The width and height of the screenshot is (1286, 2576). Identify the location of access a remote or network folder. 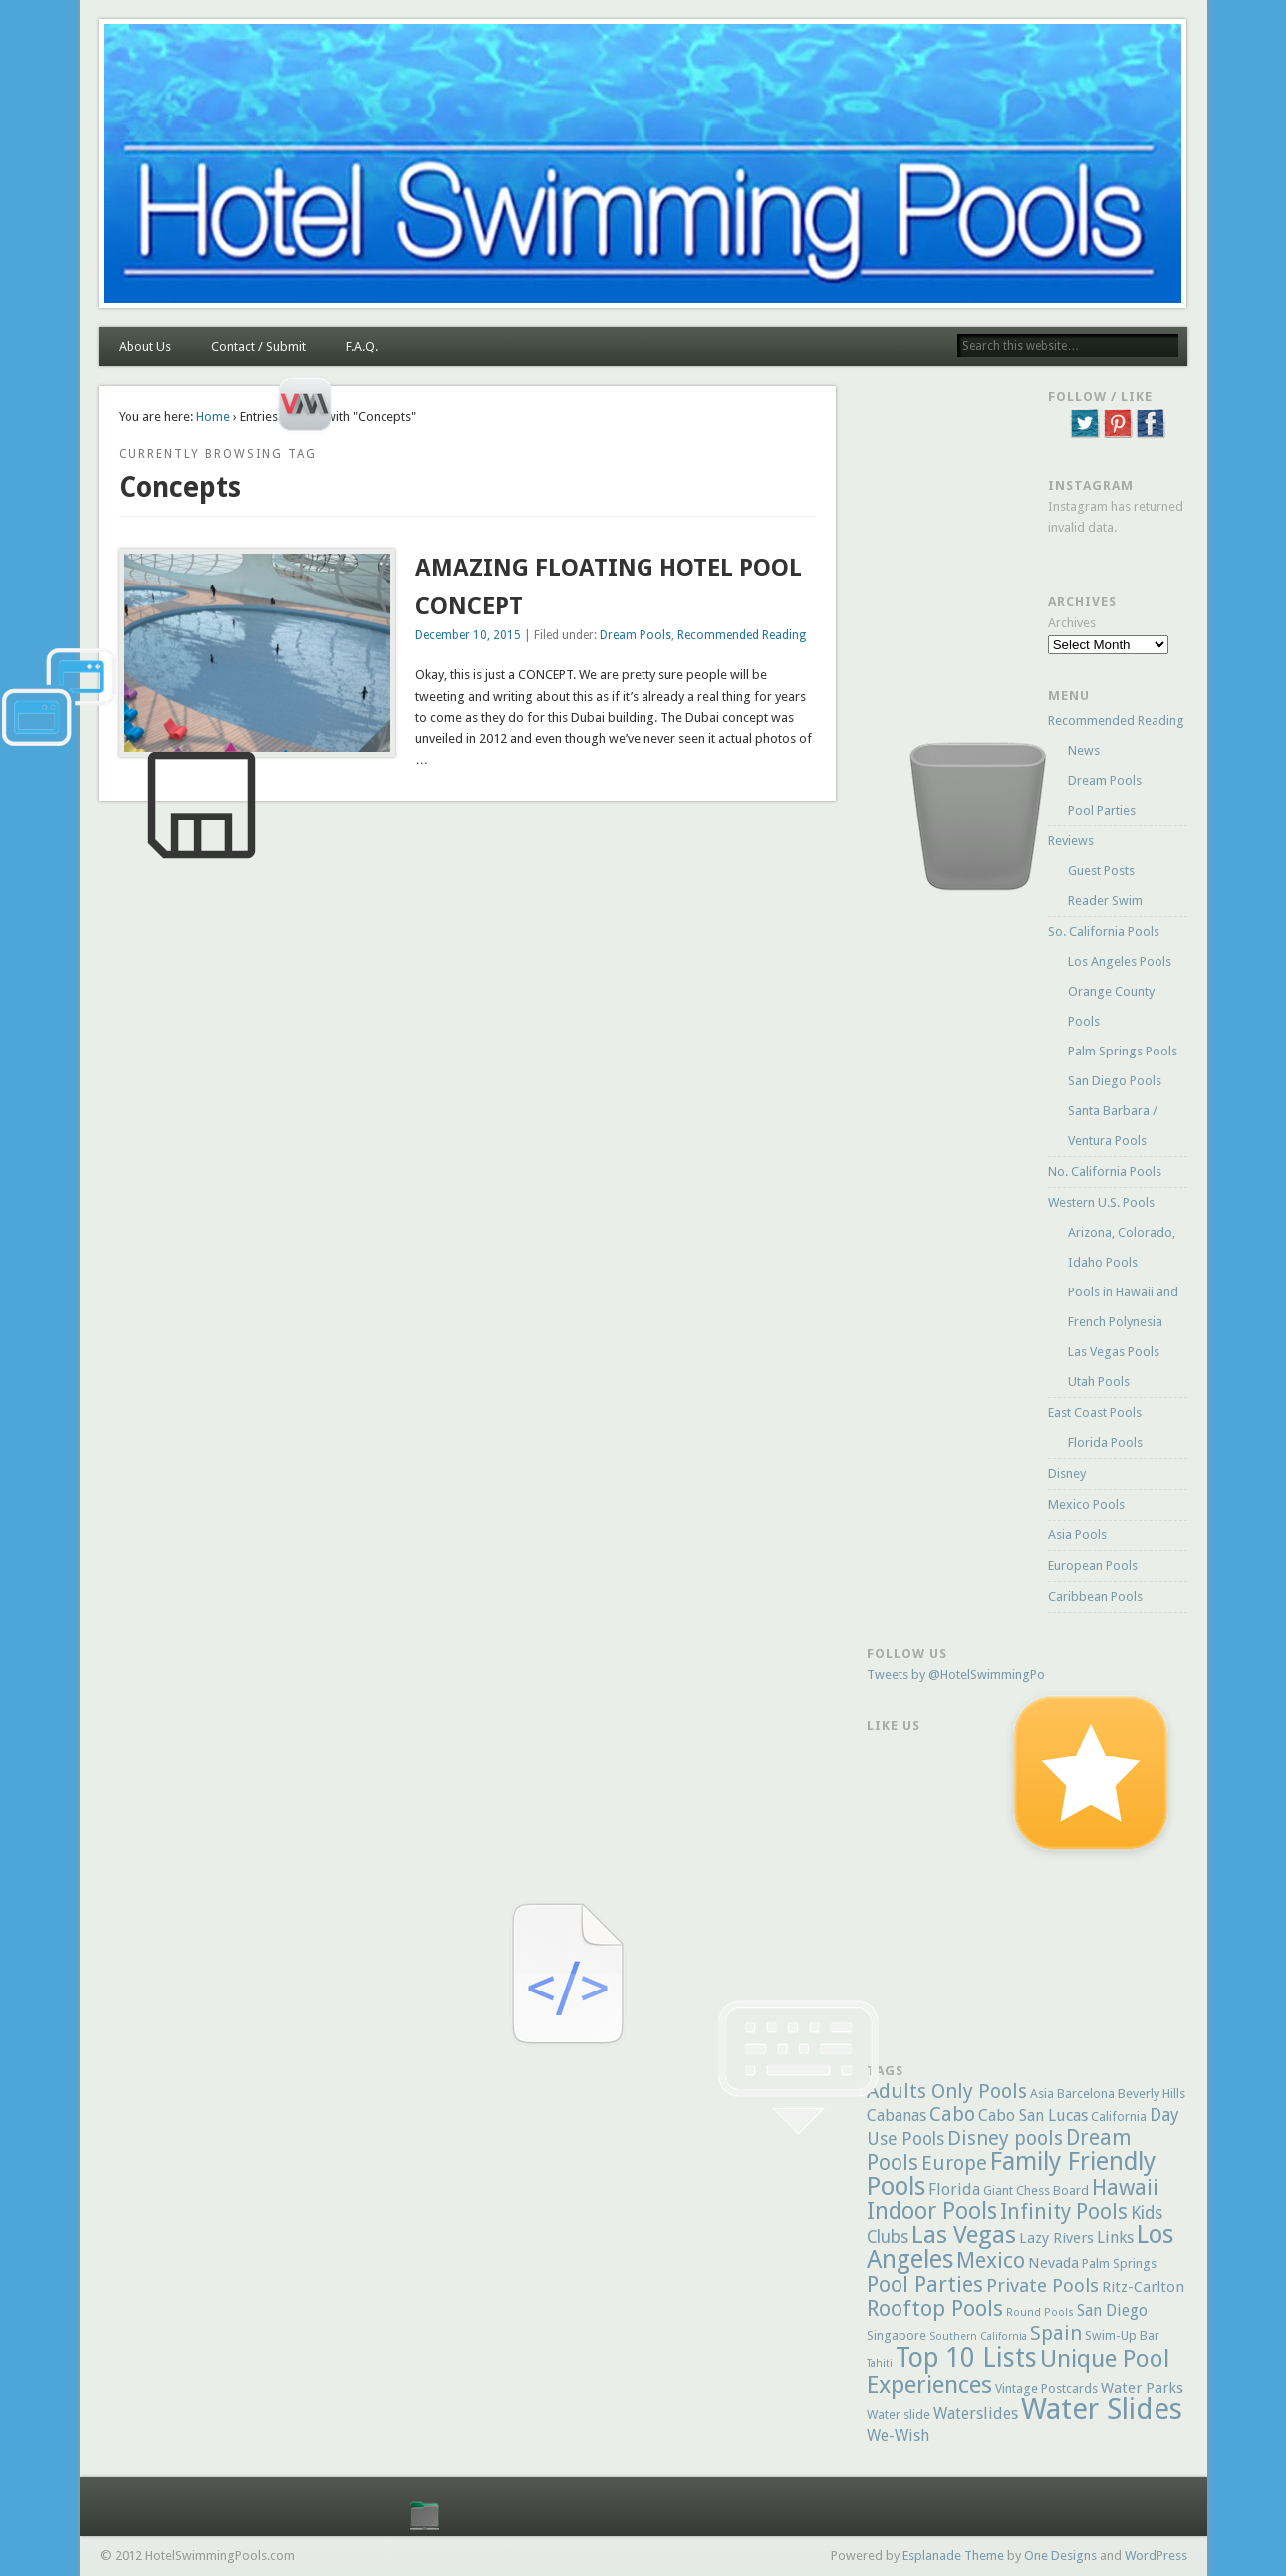
(424, 2515).